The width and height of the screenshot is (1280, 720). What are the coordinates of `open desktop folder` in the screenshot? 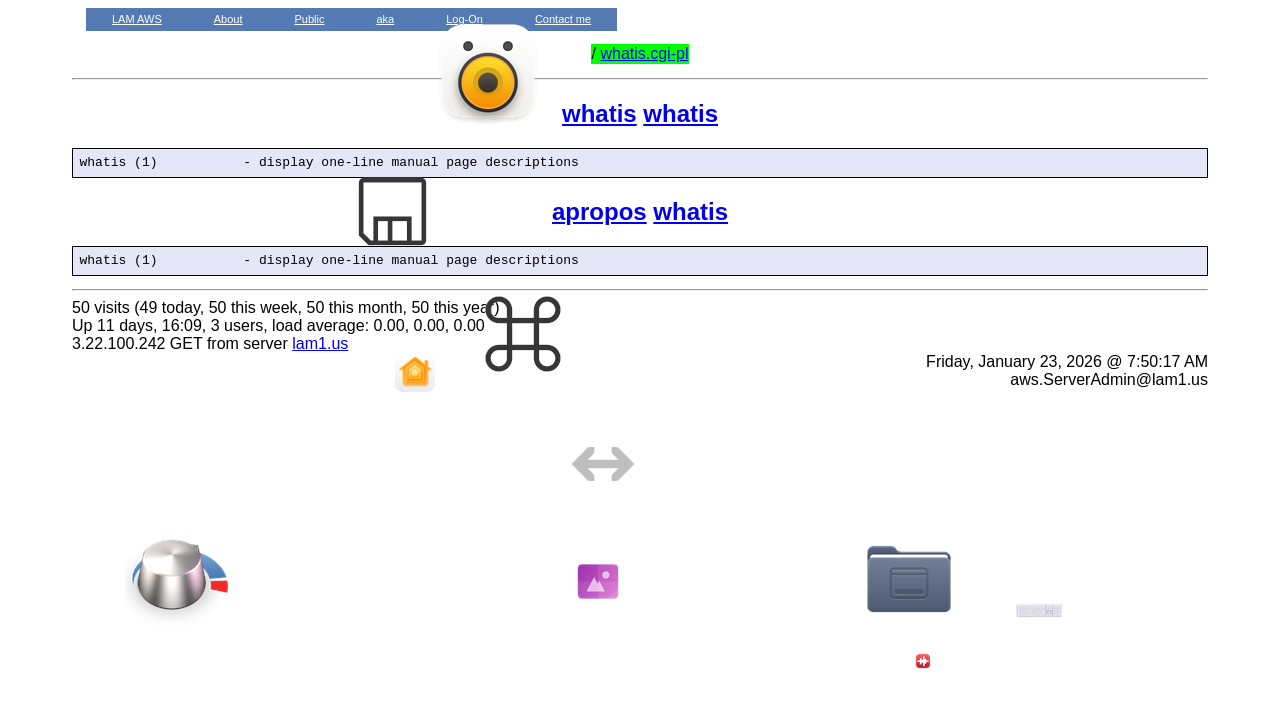 It's located at (909, 579).